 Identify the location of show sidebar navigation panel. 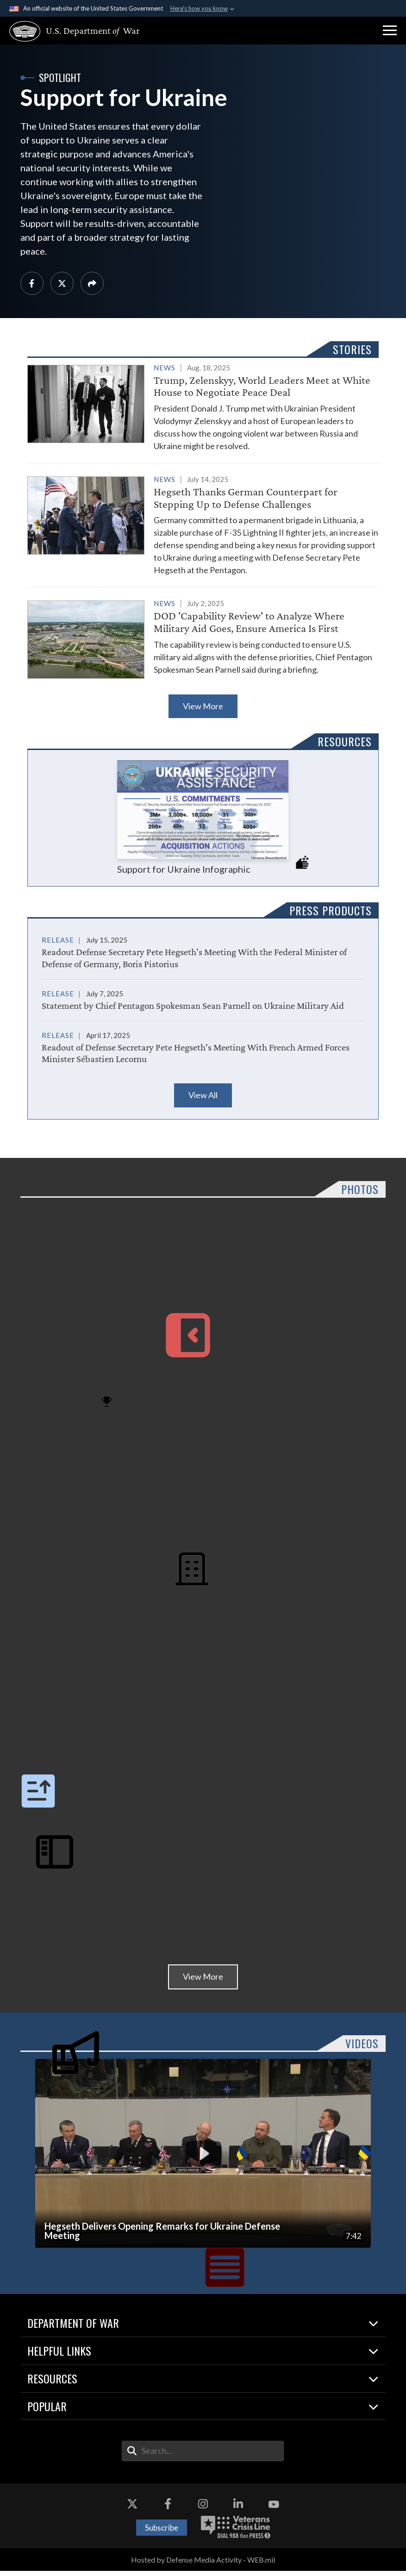
(55, 1852).